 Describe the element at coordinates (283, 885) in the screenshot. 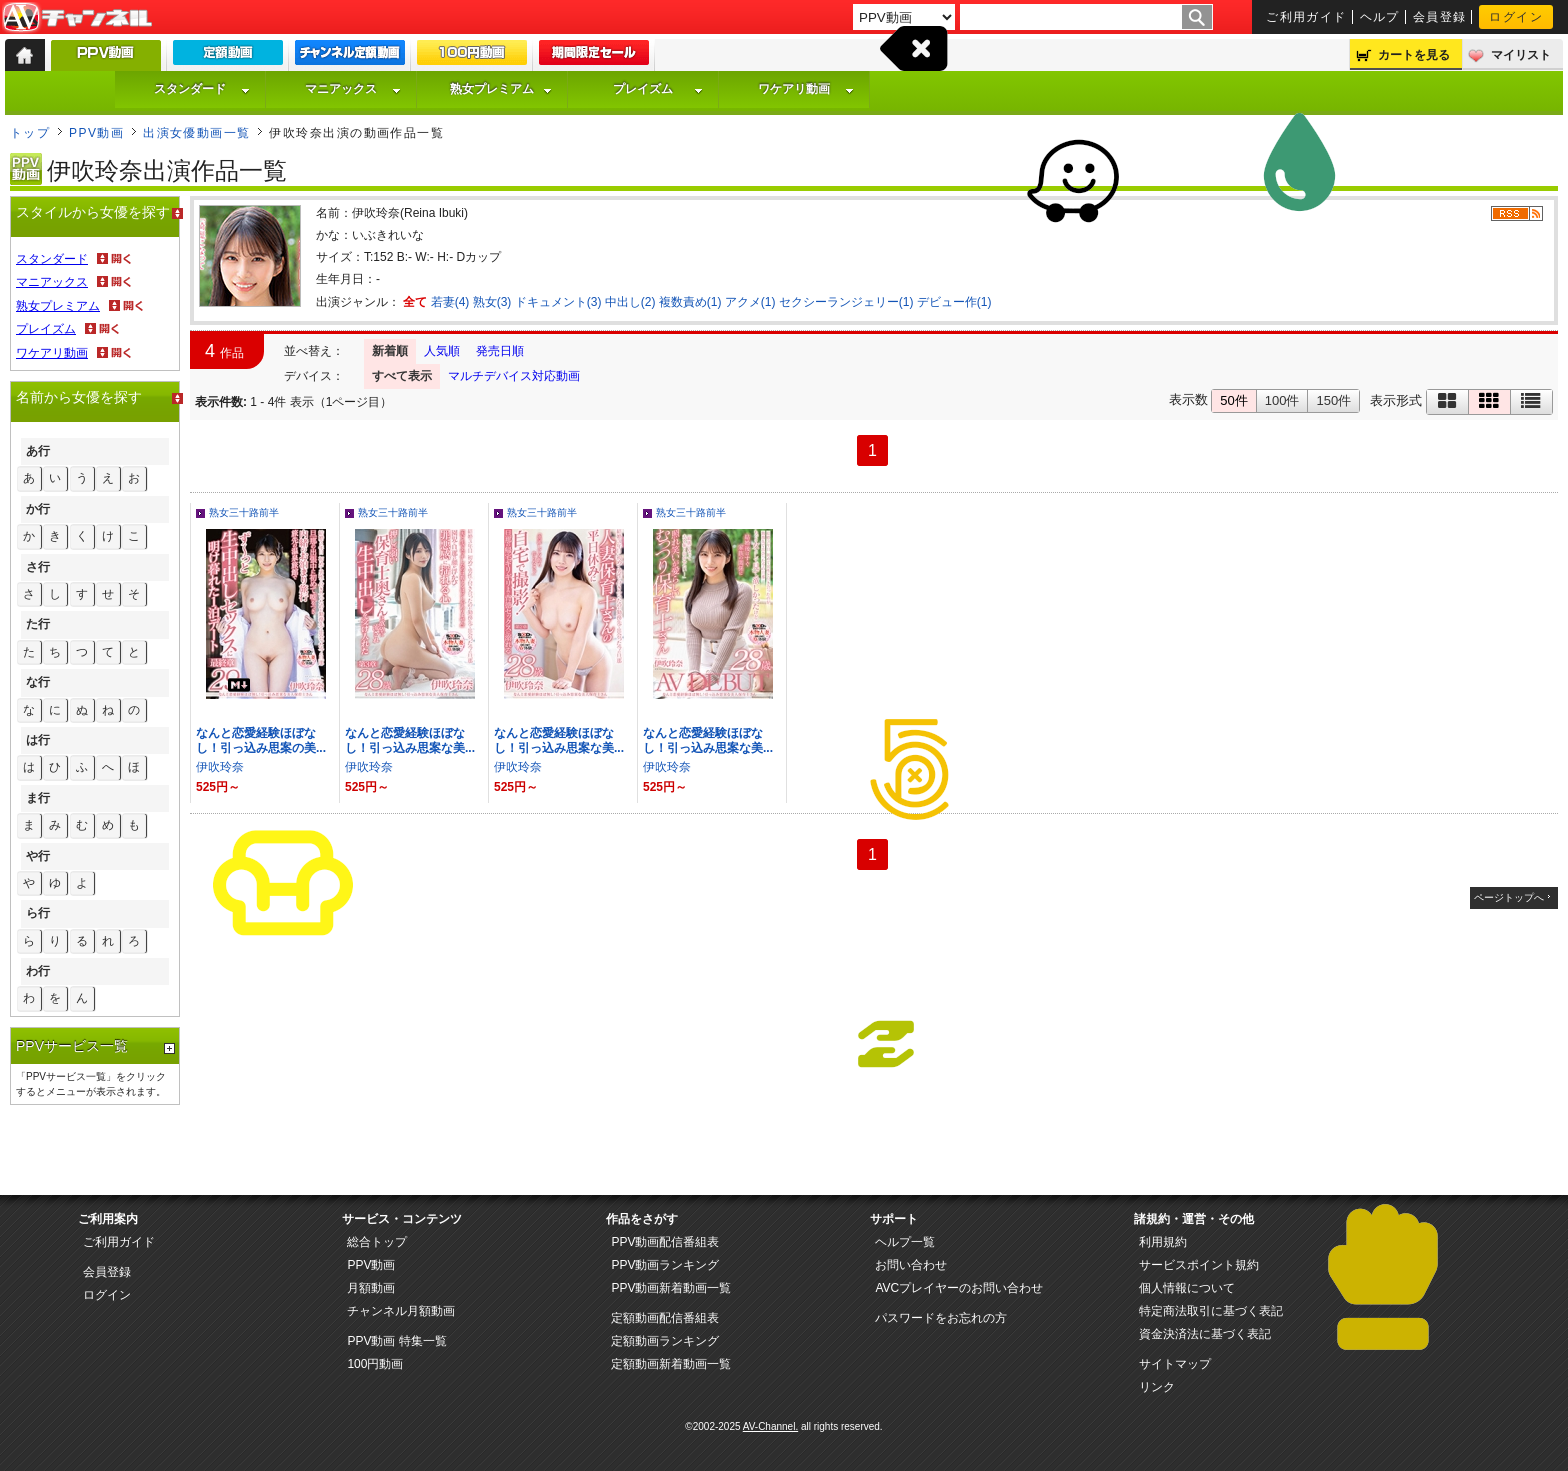

I see `browse furniture or home decor items` at that location.